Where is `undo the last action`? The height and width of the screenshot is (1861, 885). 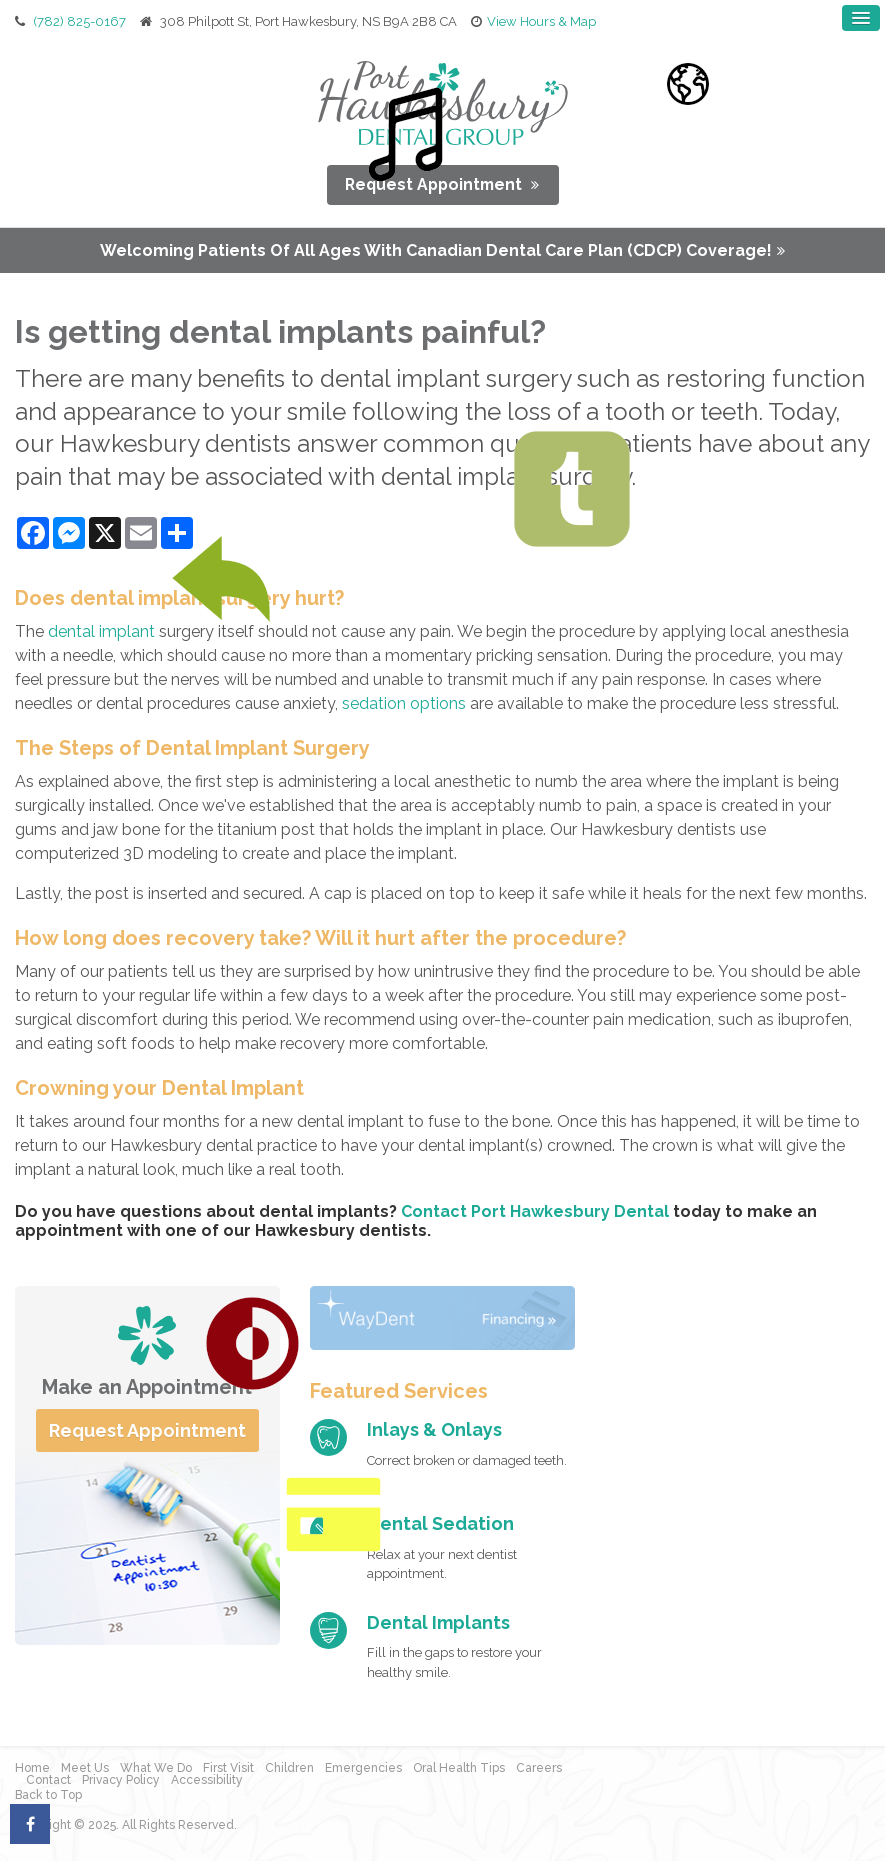
undo the last action is located at coordinates (221, 579).